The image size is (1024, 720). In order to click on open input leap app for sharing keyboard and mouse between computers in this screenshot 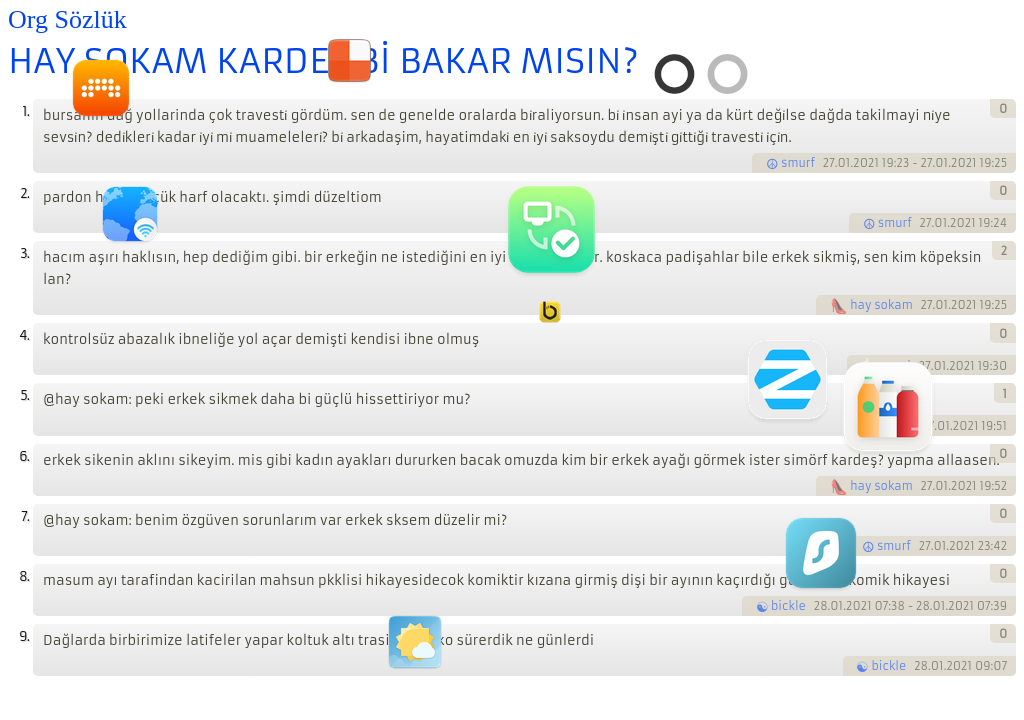, I will do `click(551, 229)`.